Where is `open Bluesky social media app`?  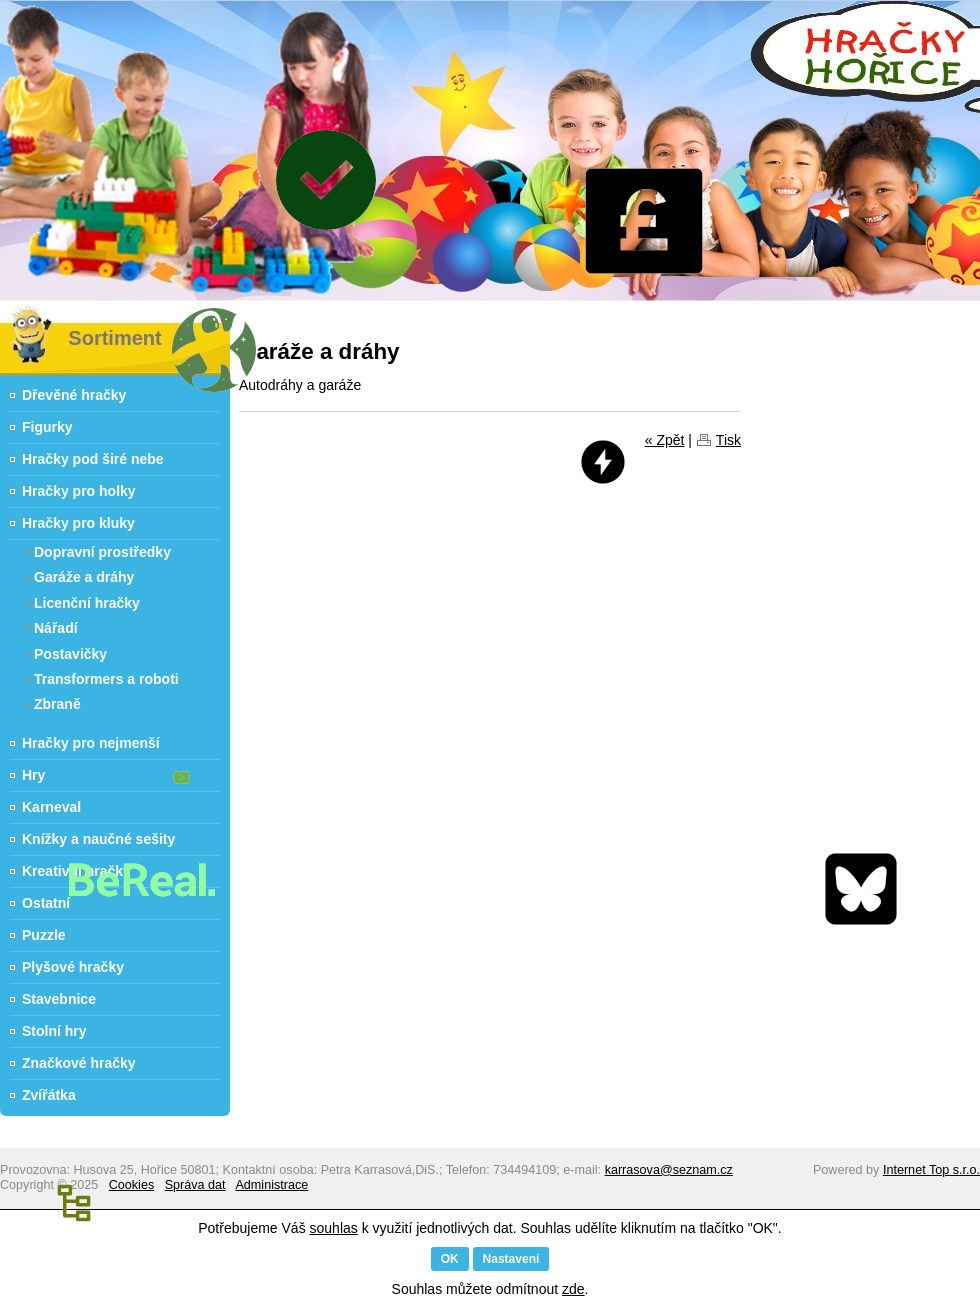 open Bluesky social media app is located at coordinates (861, 889).